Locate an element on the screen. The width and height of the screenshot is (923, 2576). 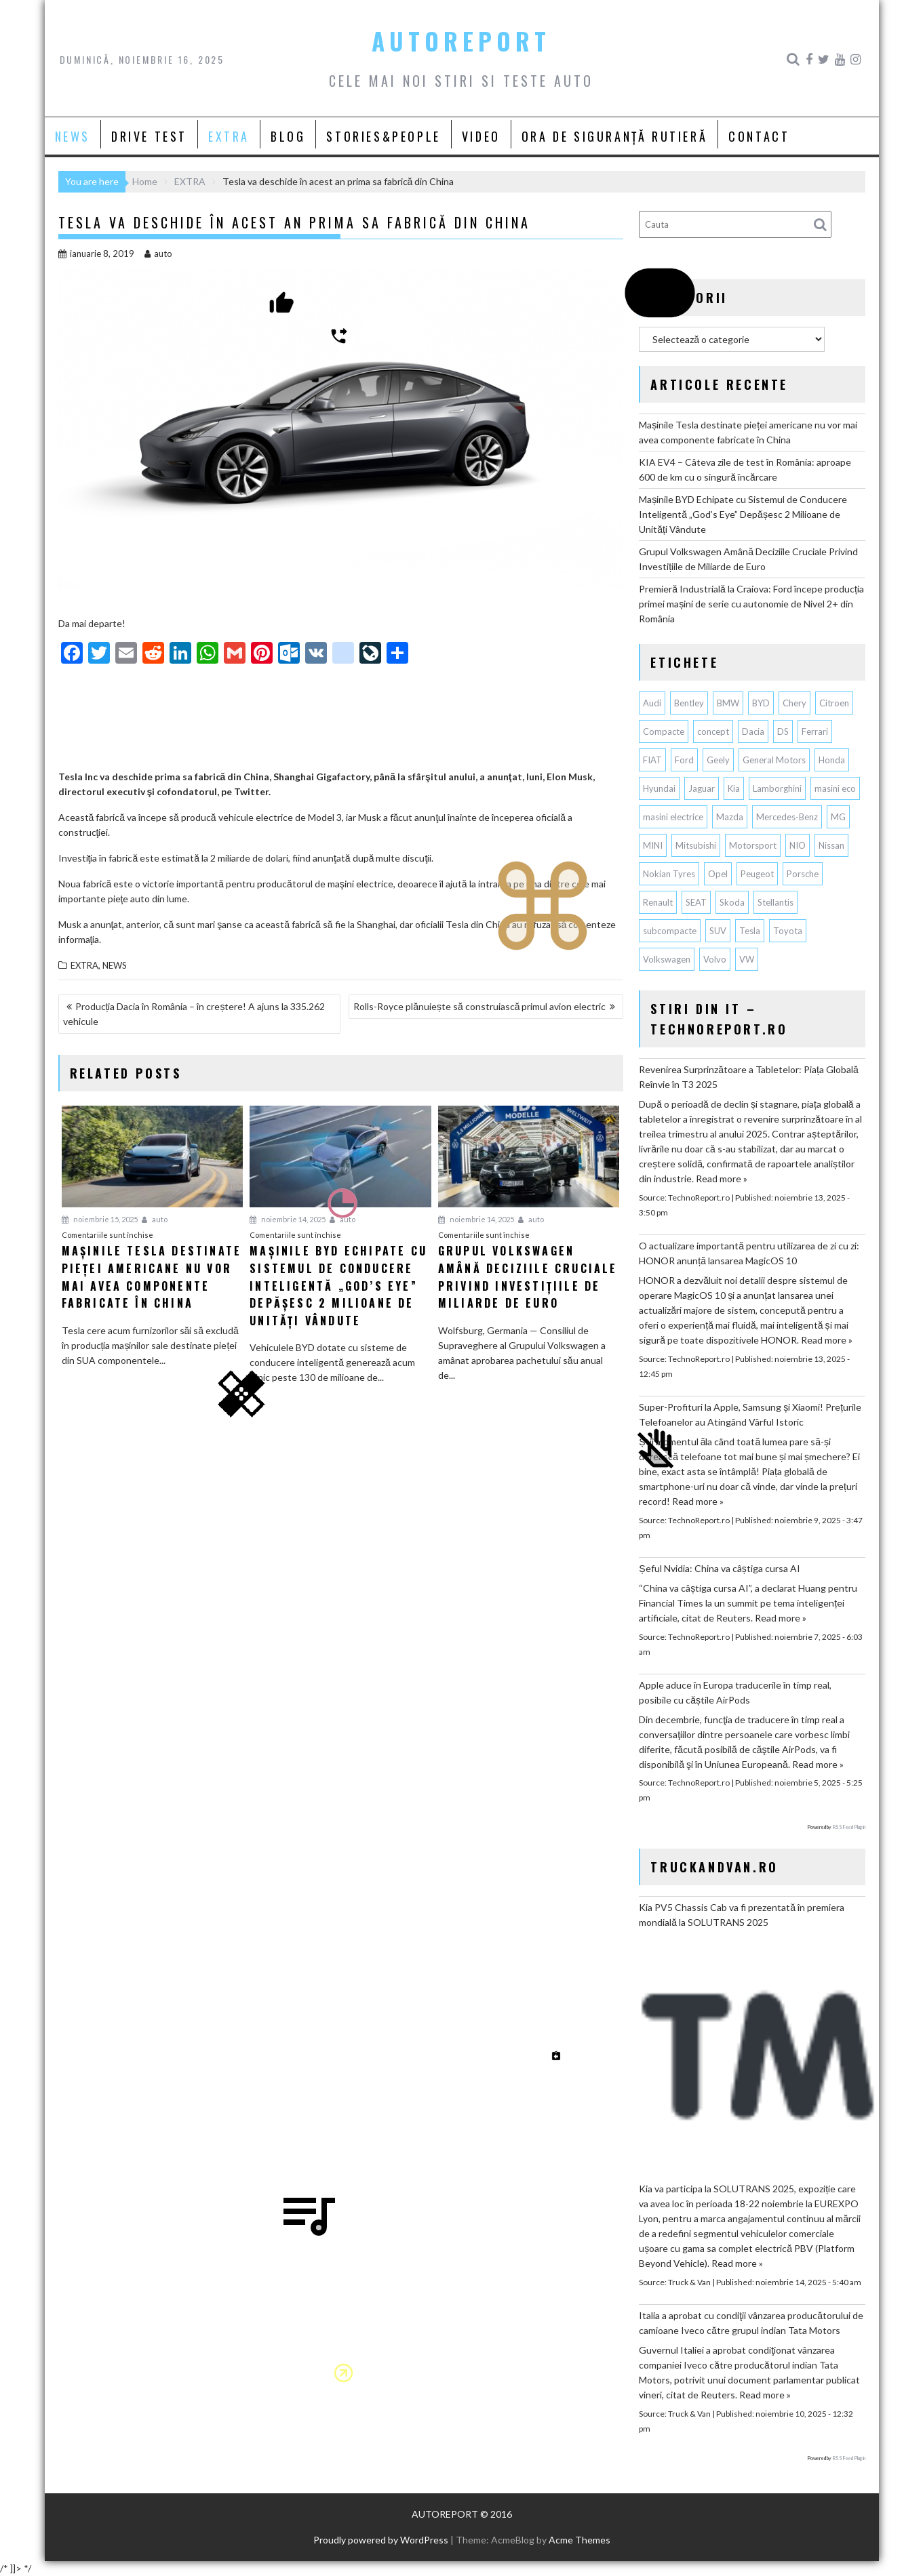
like or upvote content is located at coordinates (281, 303).